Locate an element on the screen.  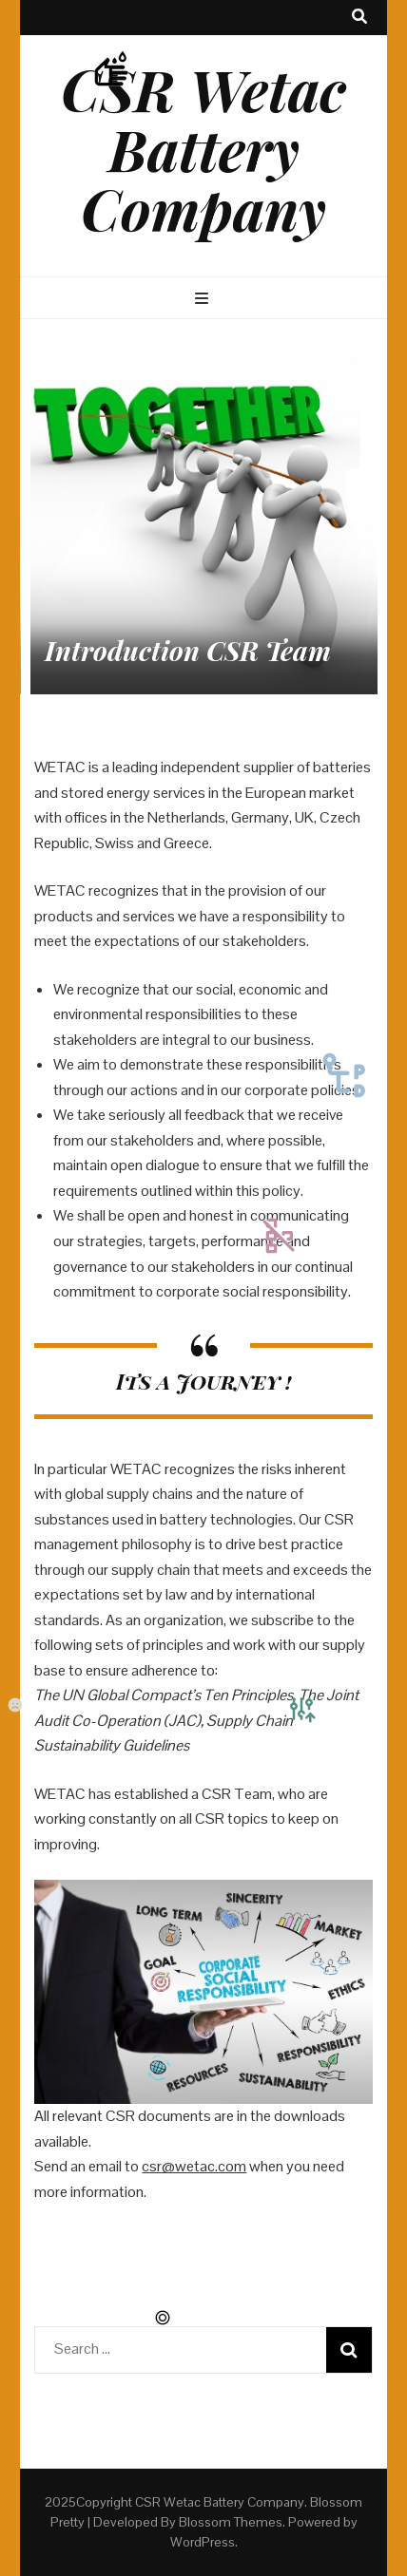
disable schema or data structure view is located at coordinates (279, 1236).